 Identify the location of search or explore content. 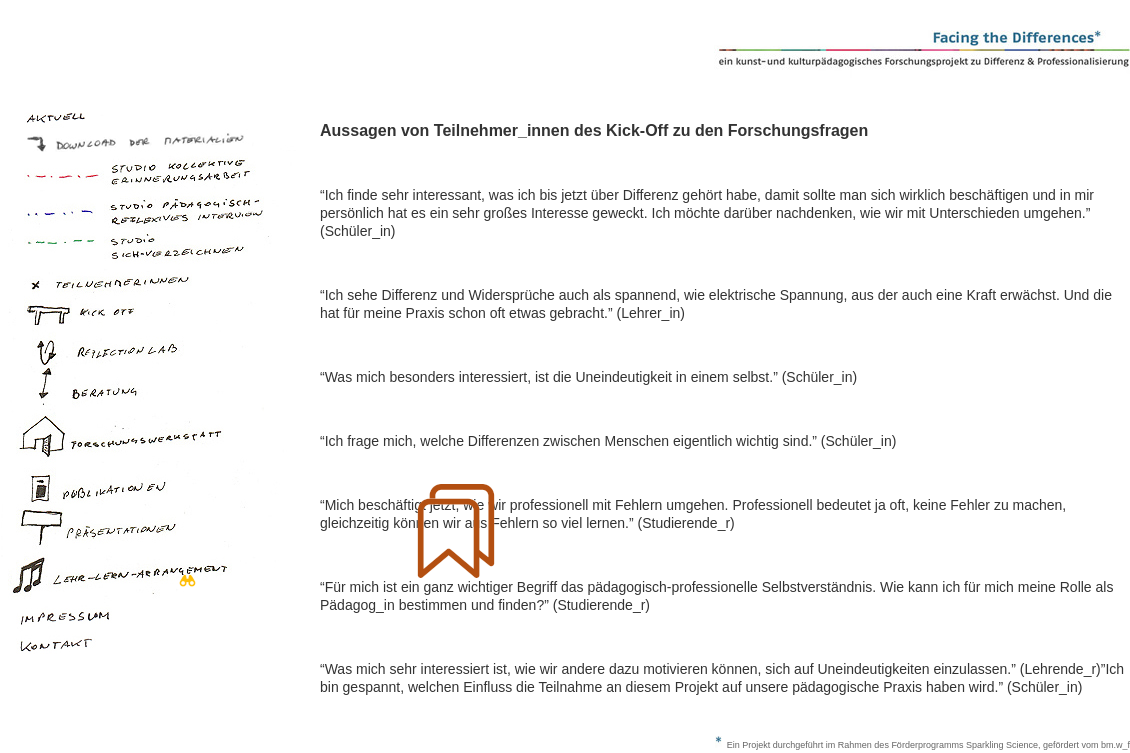
(187, 579).